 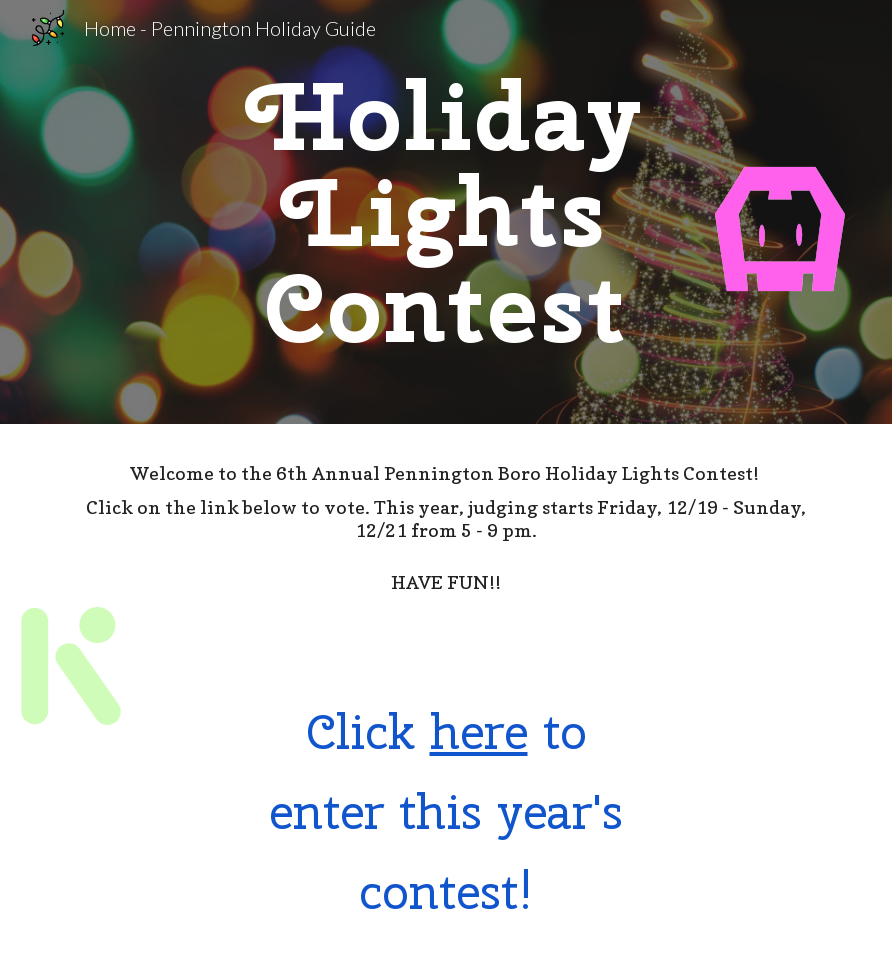 I want to click on apache cordova framework logo, so click(x=780, y=229).